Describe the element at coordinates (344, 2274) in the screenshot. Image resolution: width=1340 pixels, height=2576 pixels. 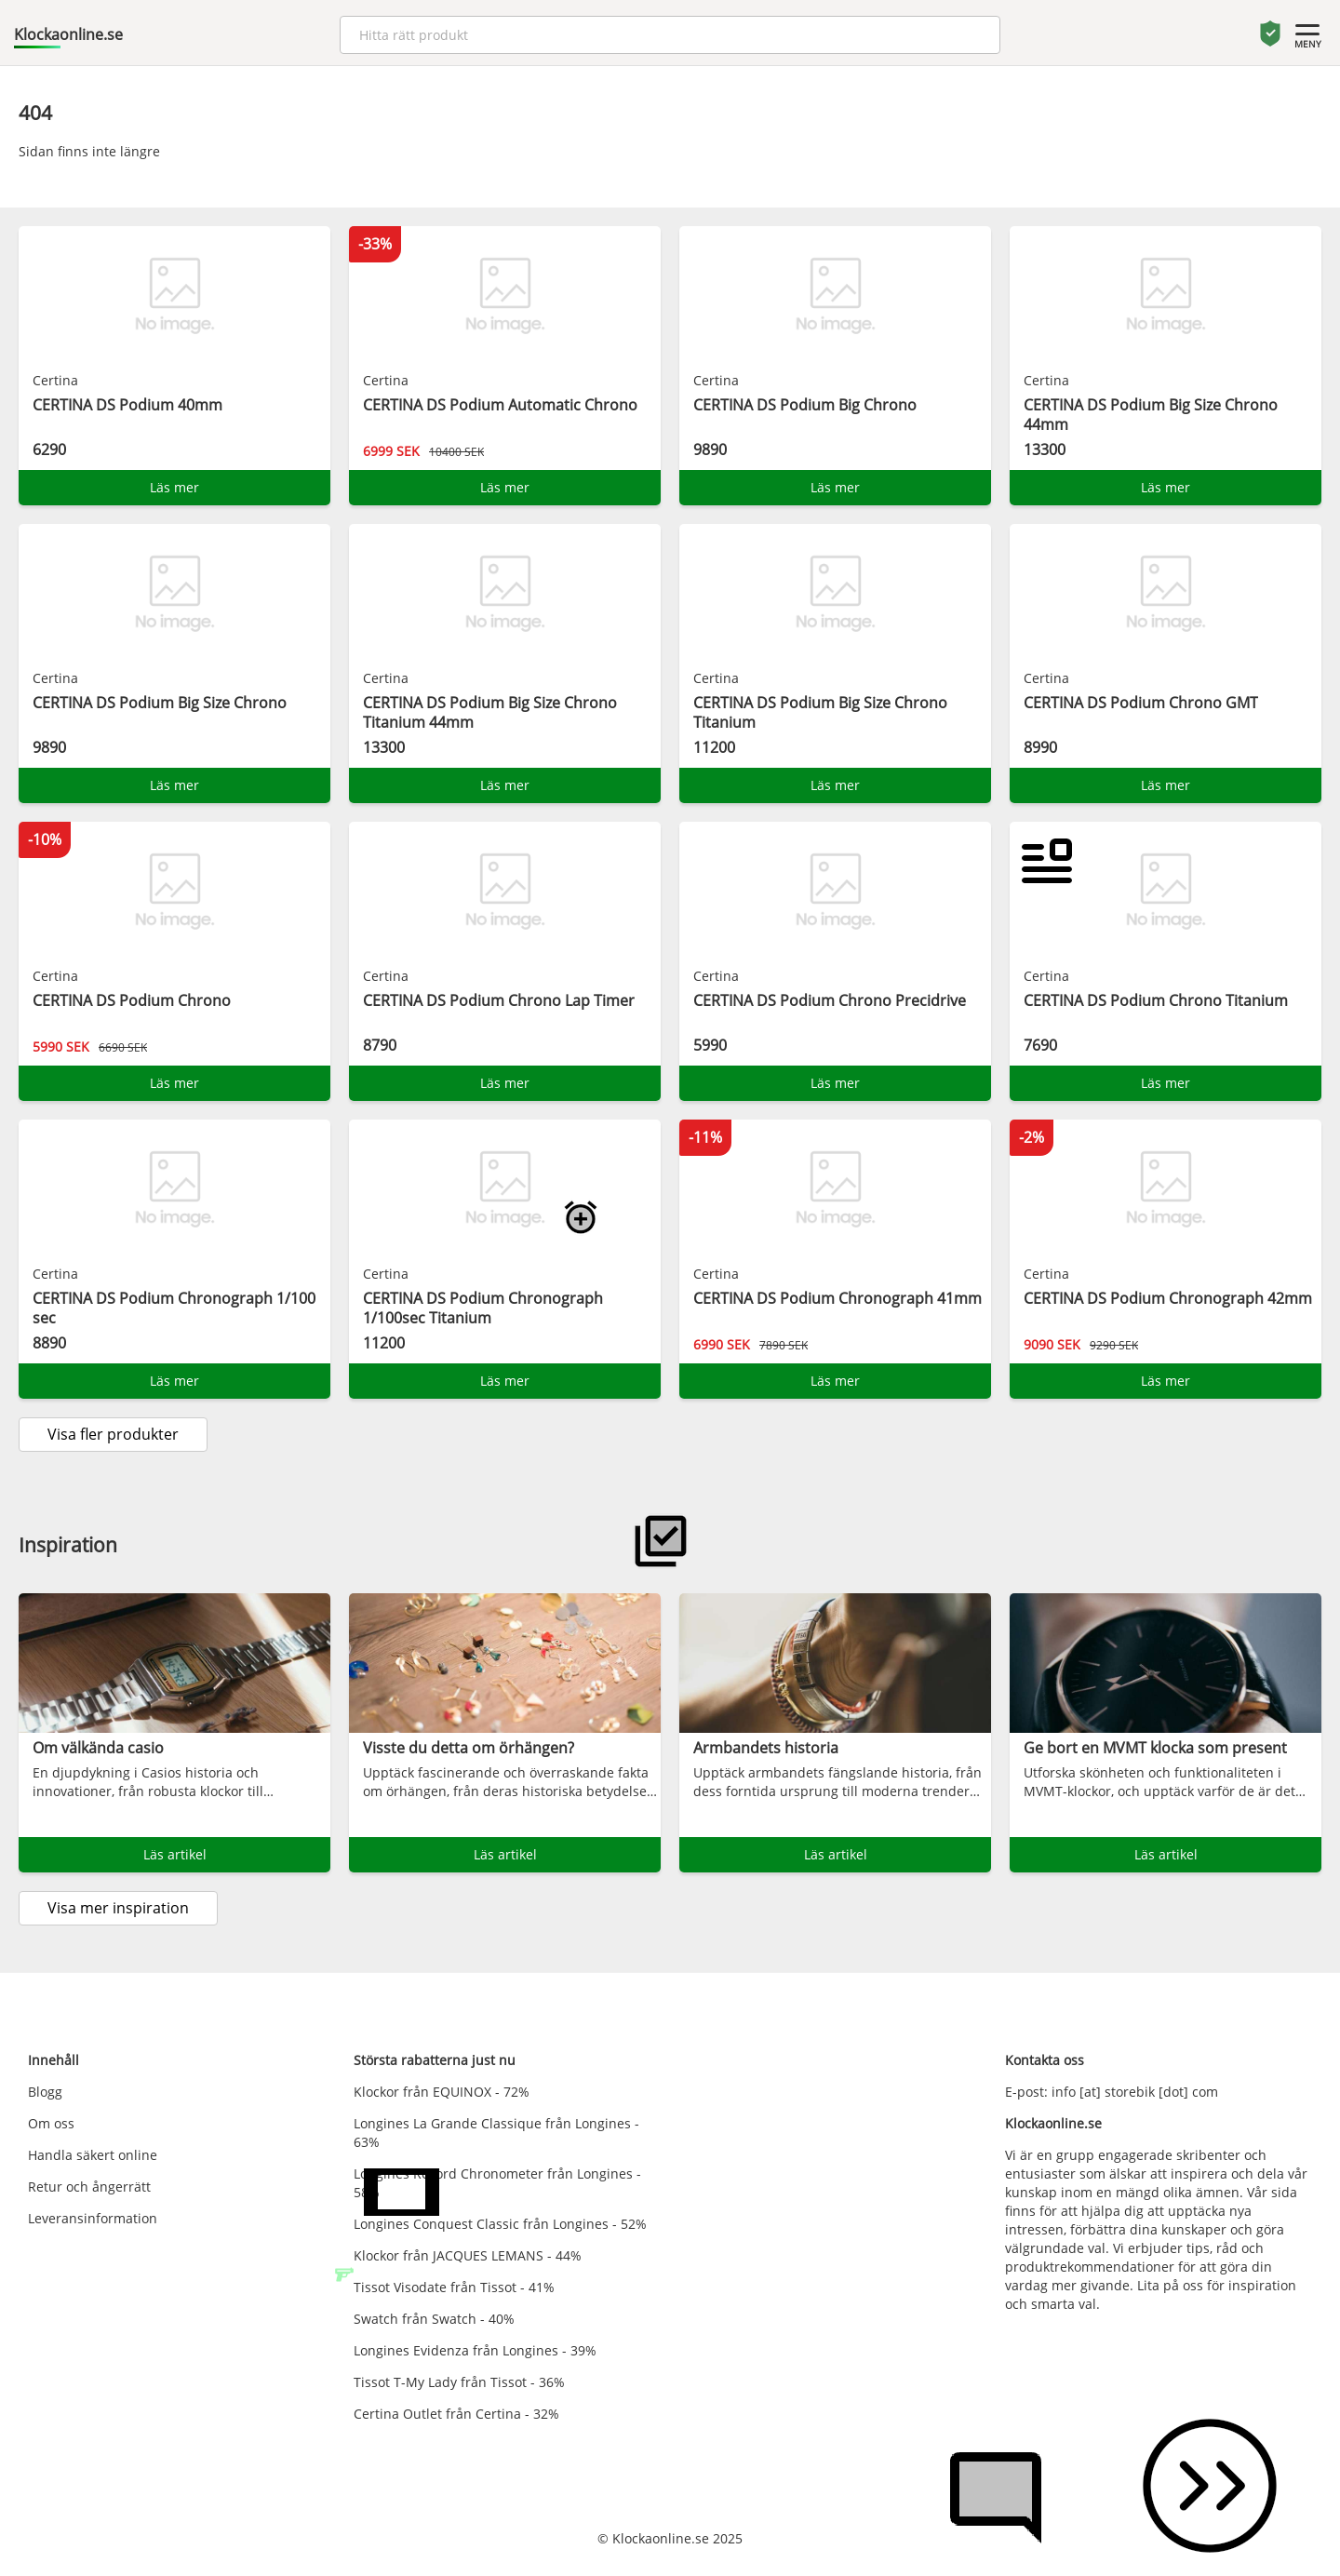
I see `indicates weapon or firearms-related content` at that location.